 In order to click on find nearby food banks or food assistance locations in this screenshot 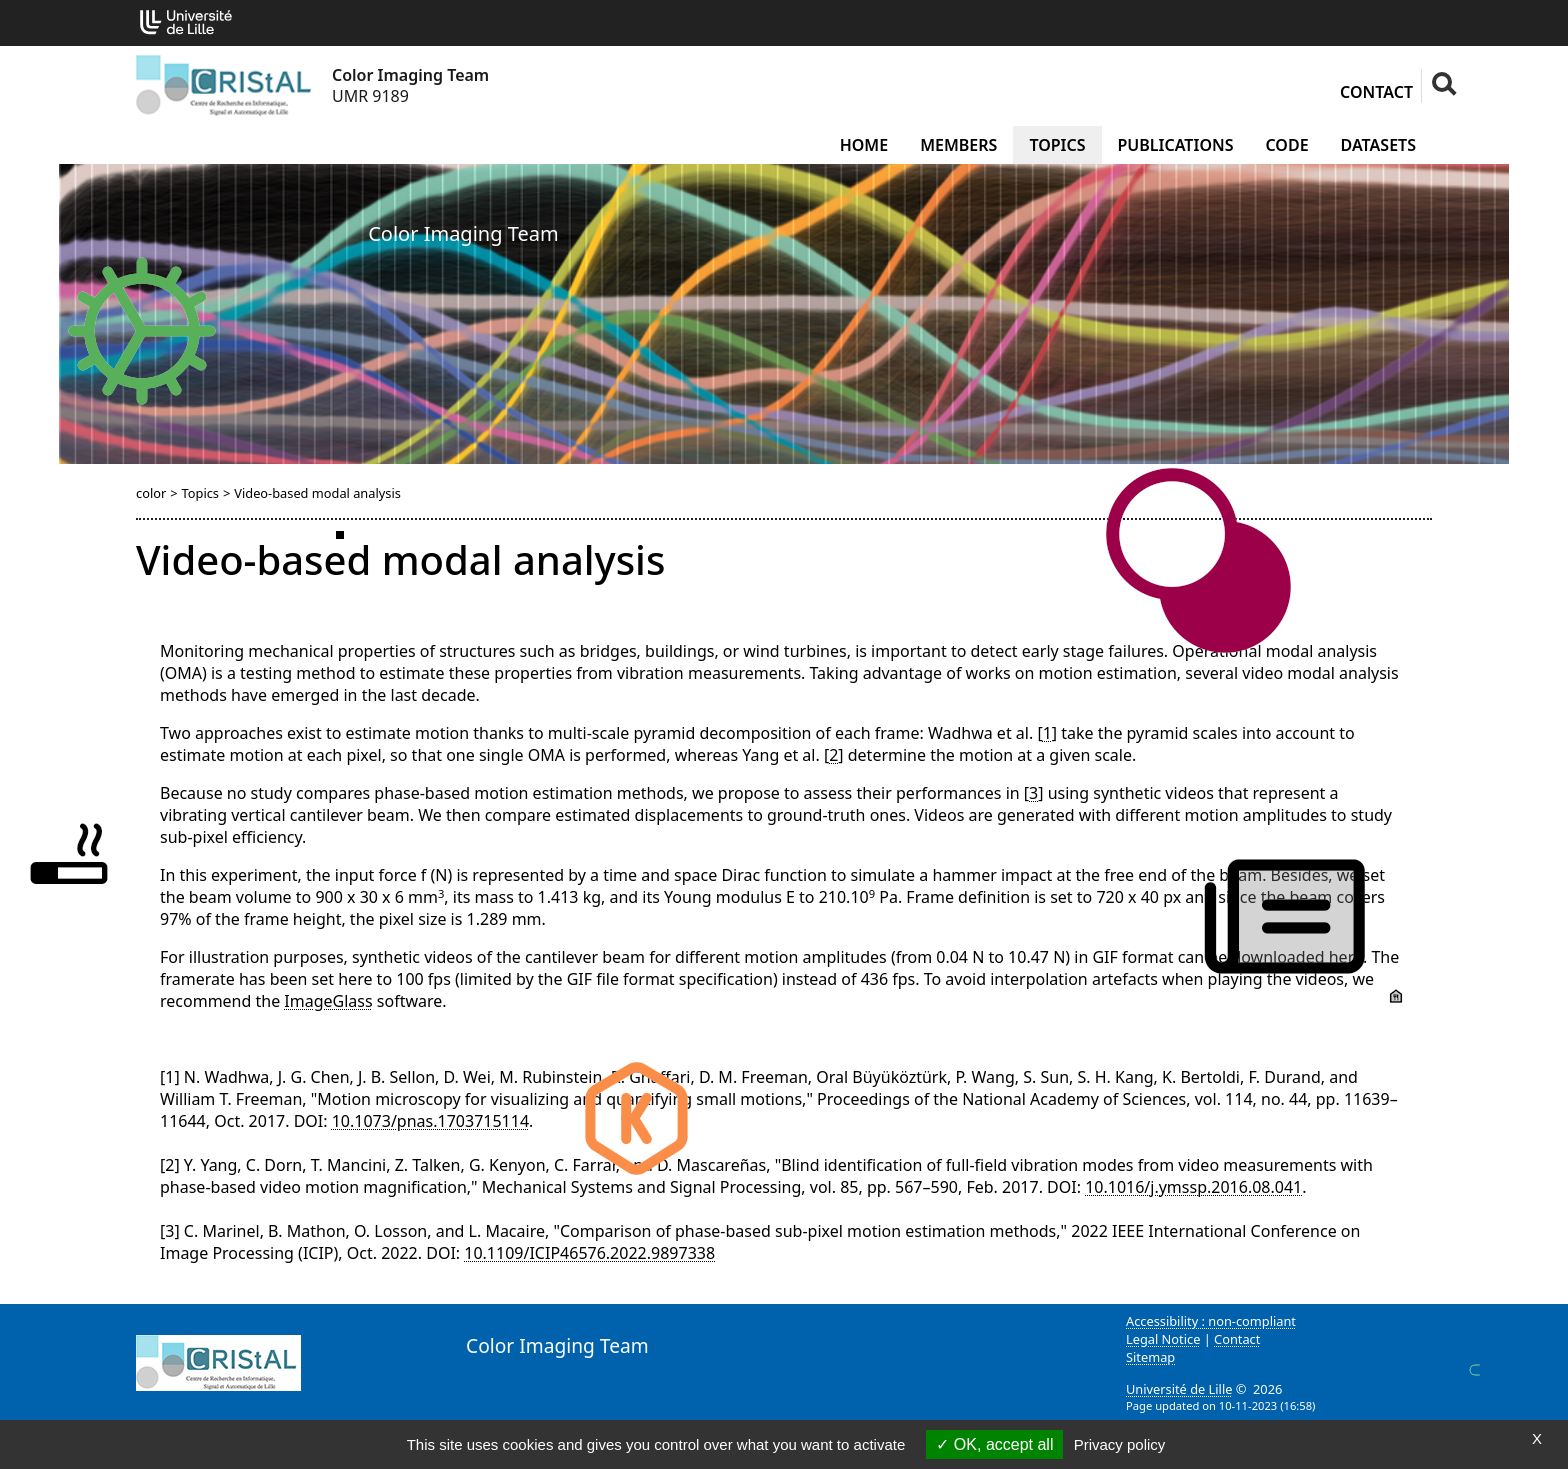, I will do `click(1396, 996)`.